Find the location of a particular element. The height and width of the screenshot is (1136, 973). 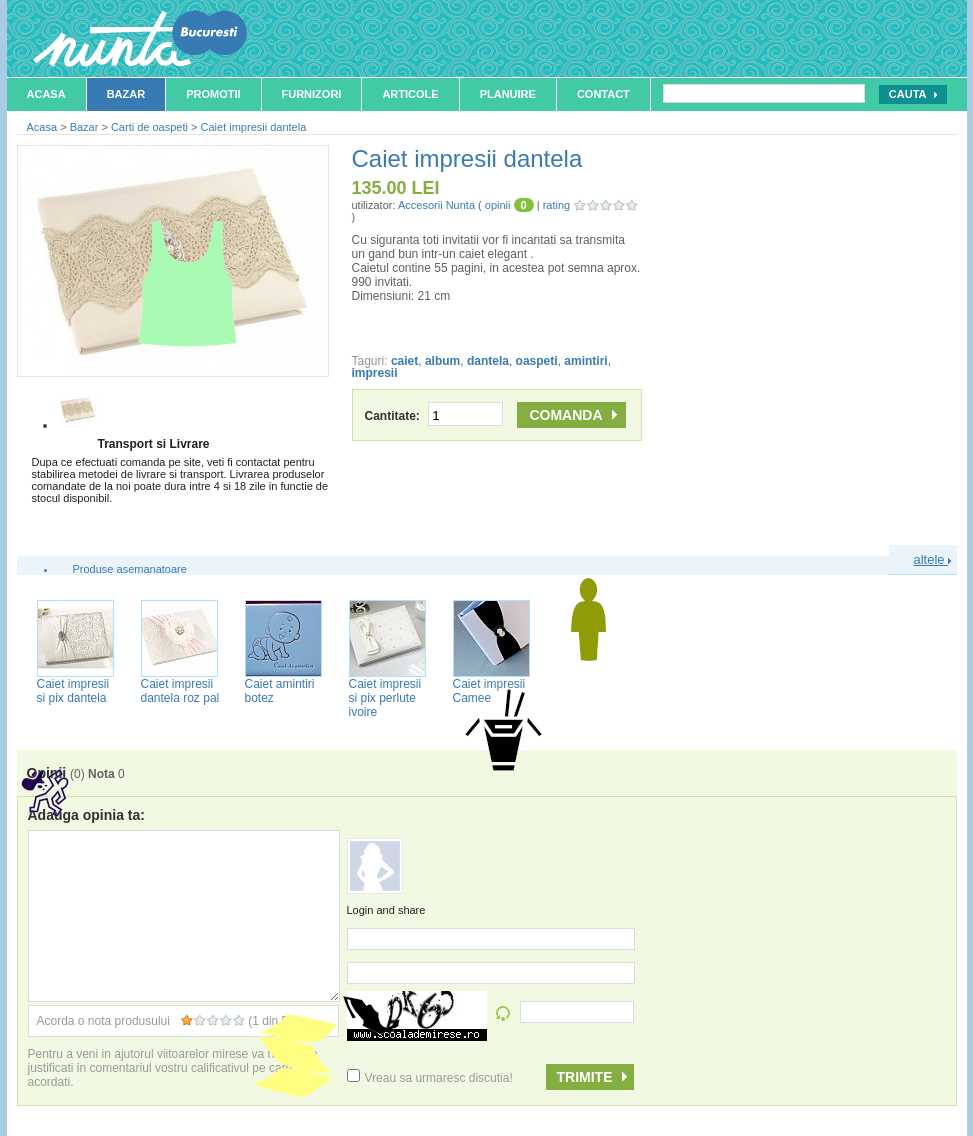

view document or note is located at coordinates (295, 1056).